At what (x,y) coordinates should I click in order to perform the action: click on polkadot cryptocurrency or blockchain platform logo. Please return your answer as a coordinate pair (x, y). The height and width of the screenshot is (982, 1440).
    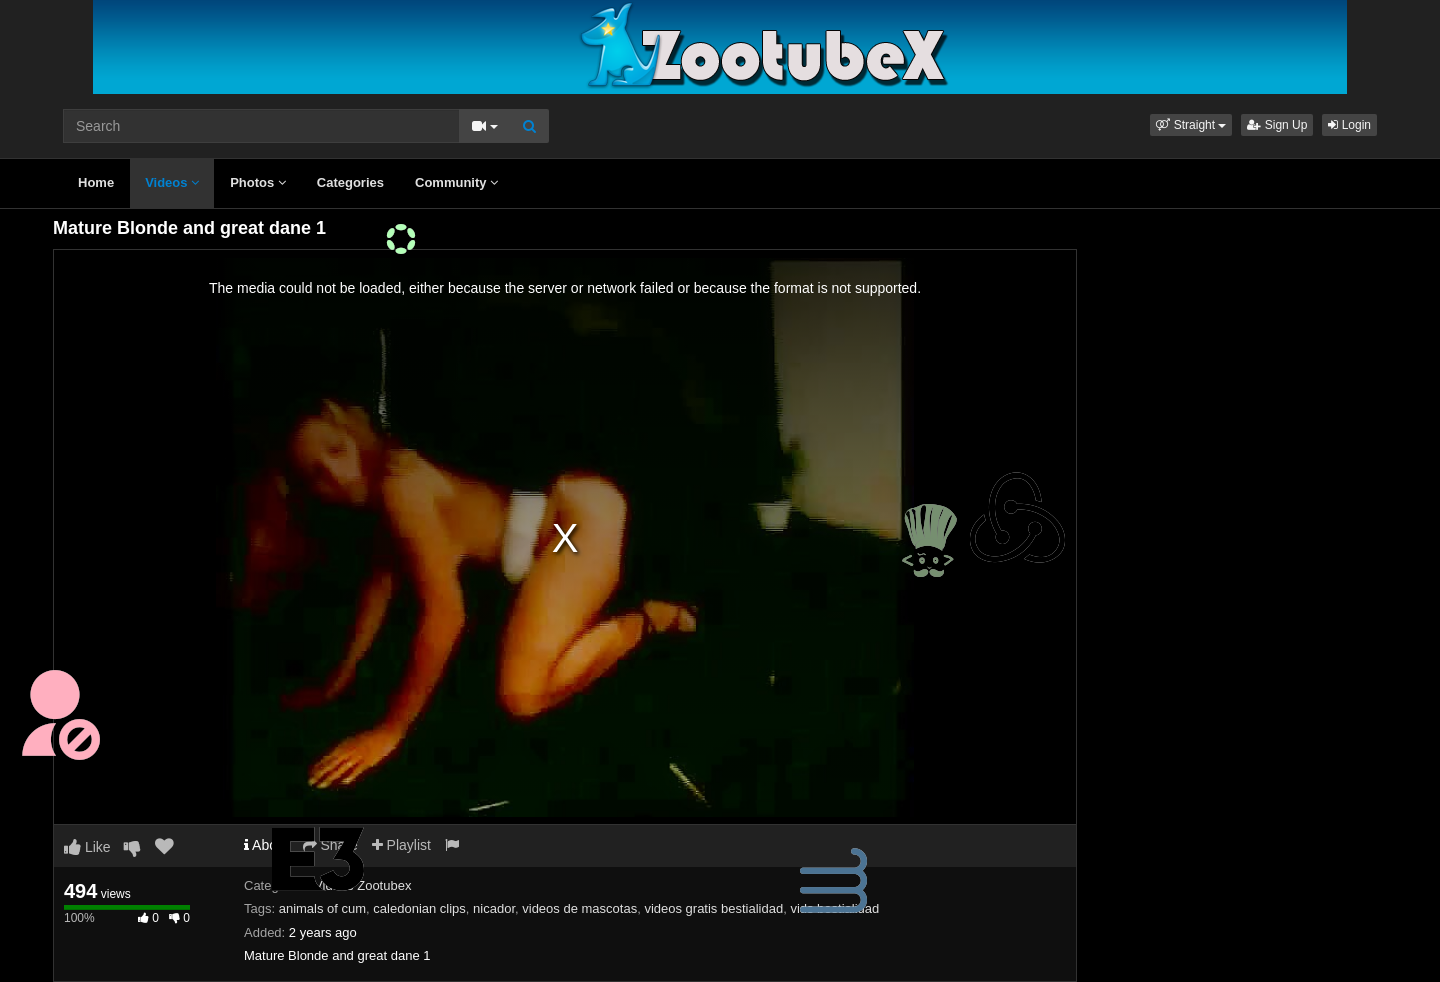
    Looking at the image, I should click on (401, 239).